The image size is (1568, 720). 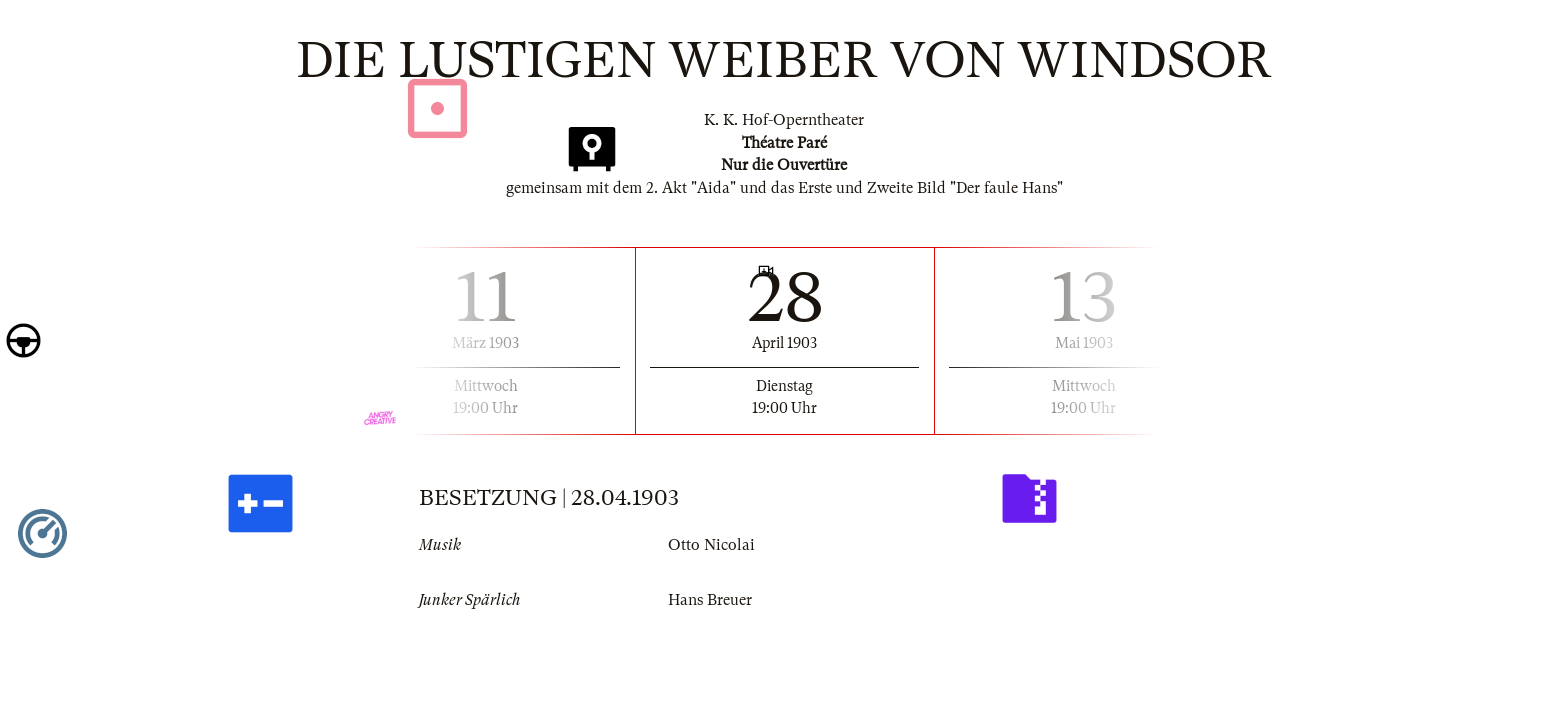 I want to click on open compressed folder, so click(x=1029, y=498).